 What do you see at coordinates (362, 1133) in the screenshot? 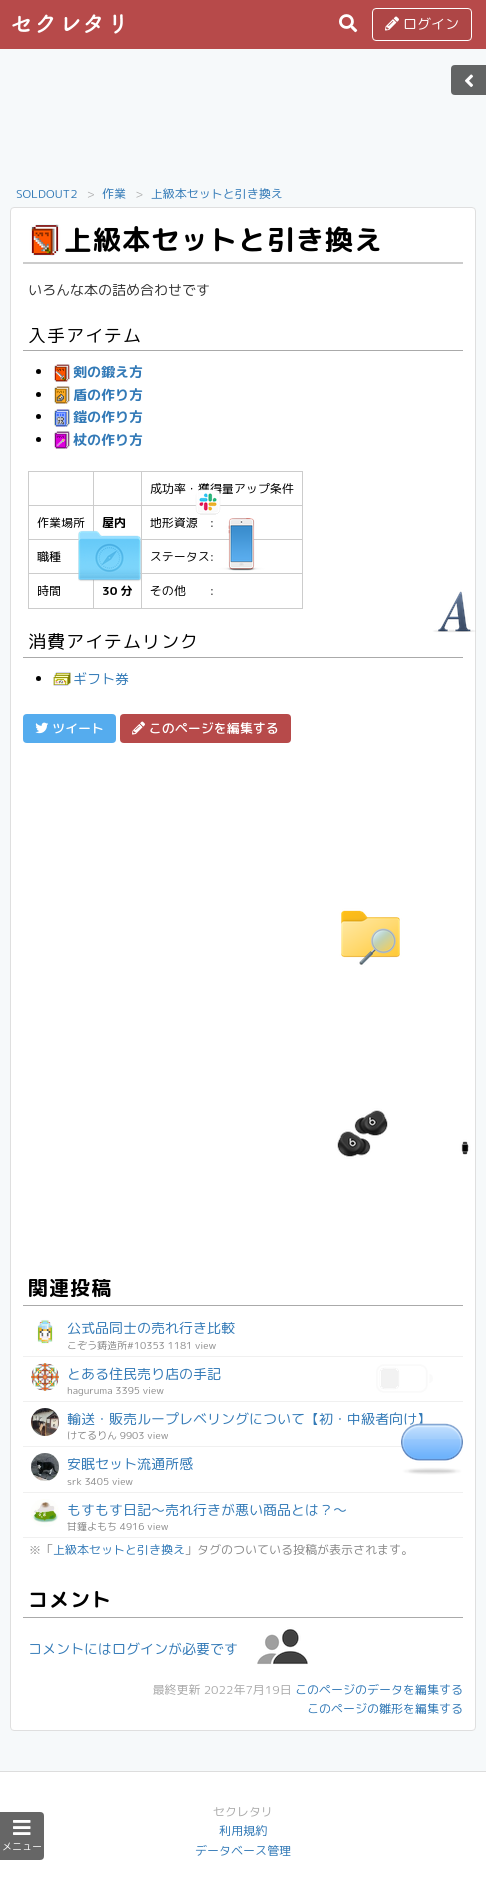
I see `beats wireless earbuds device icon` at bounding box center [362, 1133].